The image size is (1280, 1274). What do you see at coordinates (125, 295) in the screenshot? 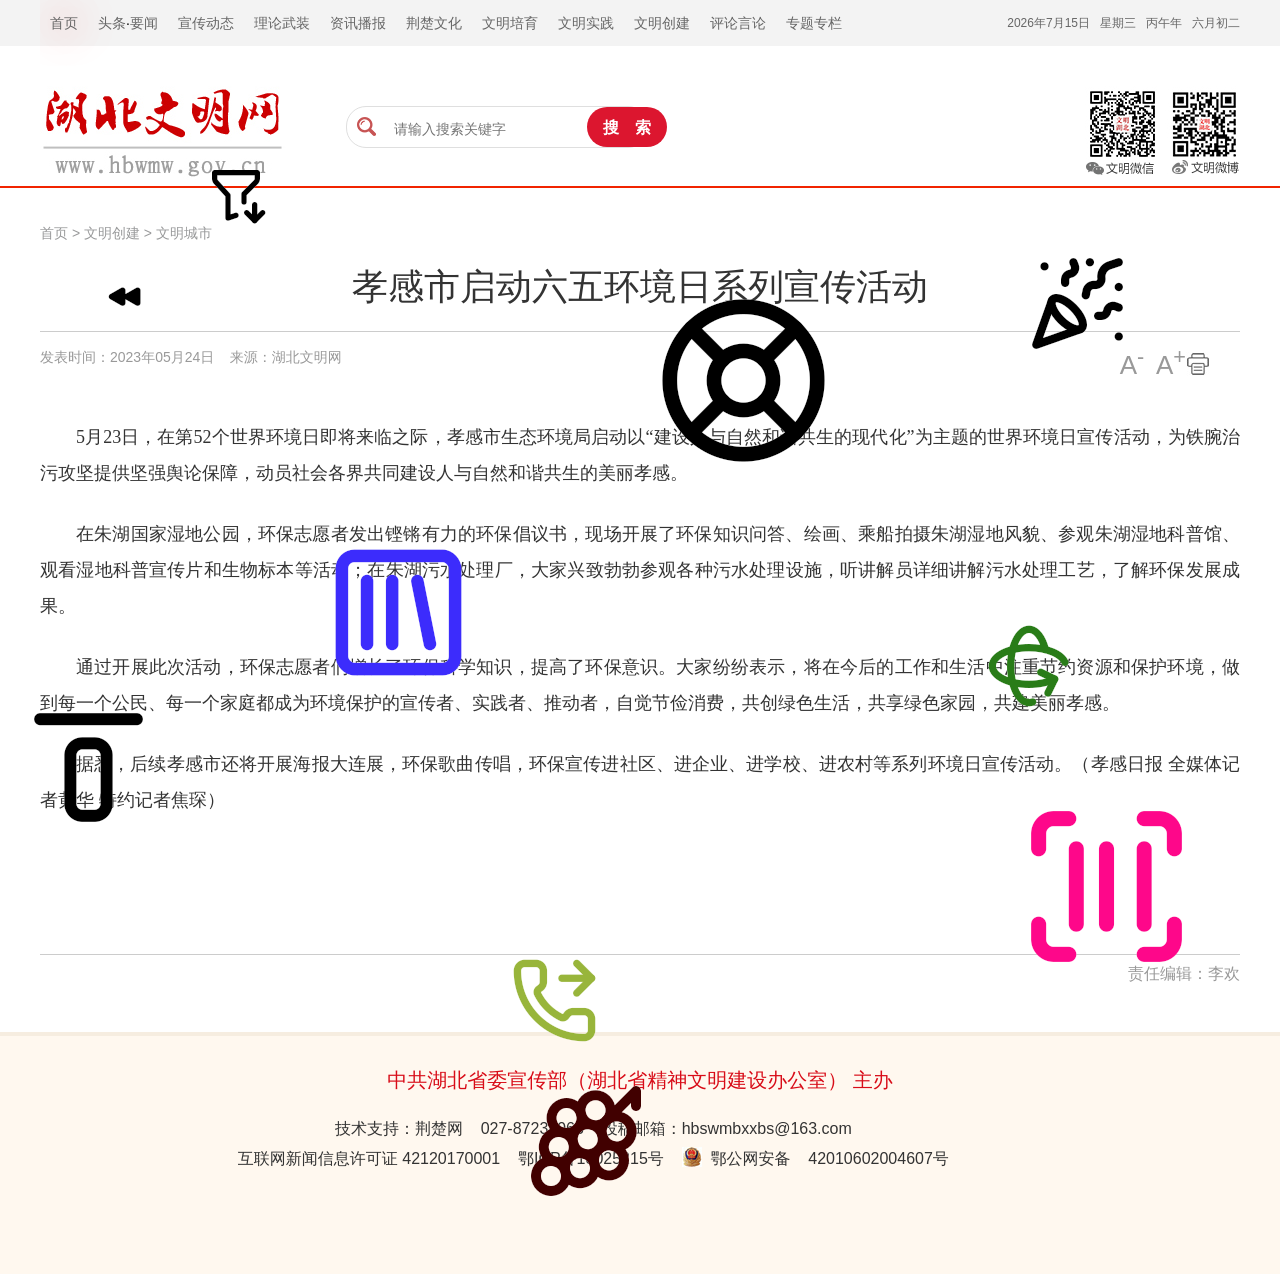
I see `rewind or skip to previous track` at bounding box center [125, 295].